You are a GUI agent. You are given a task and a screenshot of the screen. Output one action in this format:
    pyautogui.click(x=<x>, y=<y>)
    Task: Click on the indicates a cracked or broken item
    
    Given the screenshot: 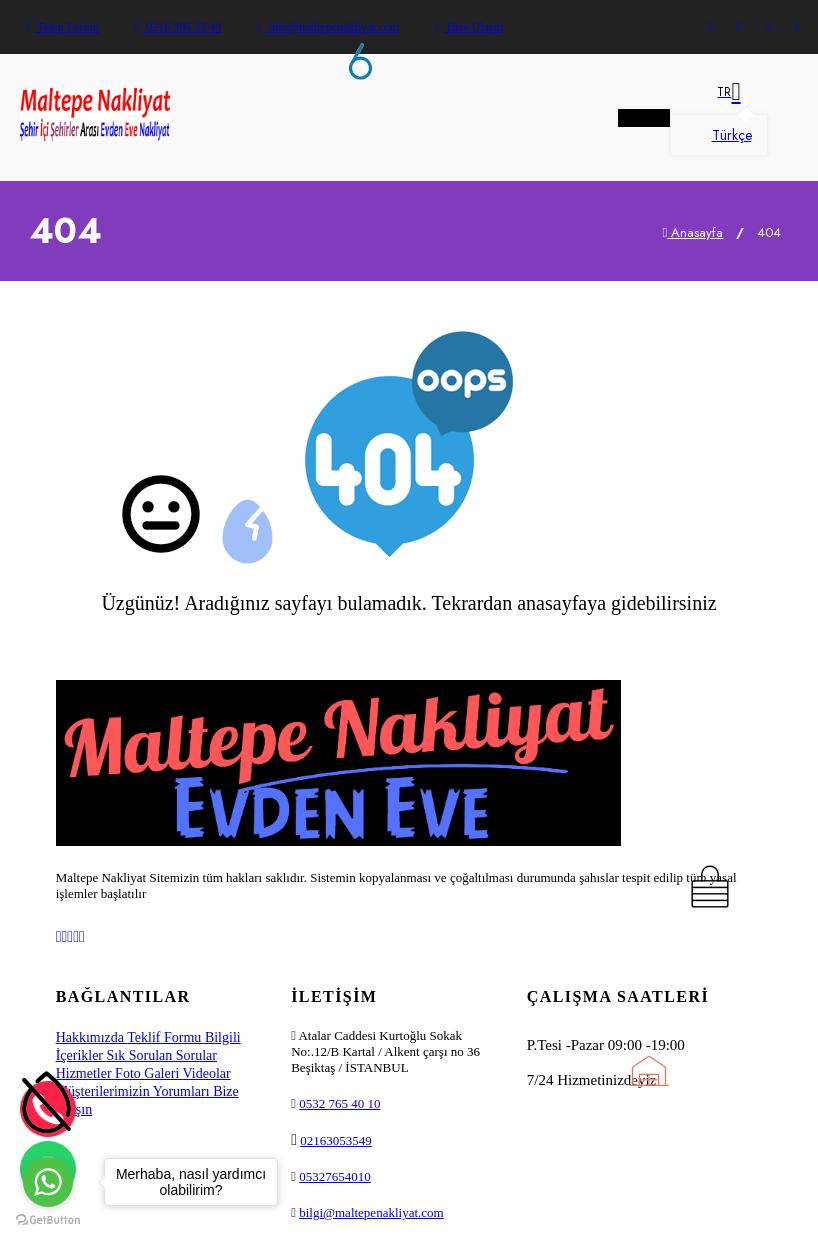 What is the action you would take?
    pyautogui.click(x=247, y=531)
    